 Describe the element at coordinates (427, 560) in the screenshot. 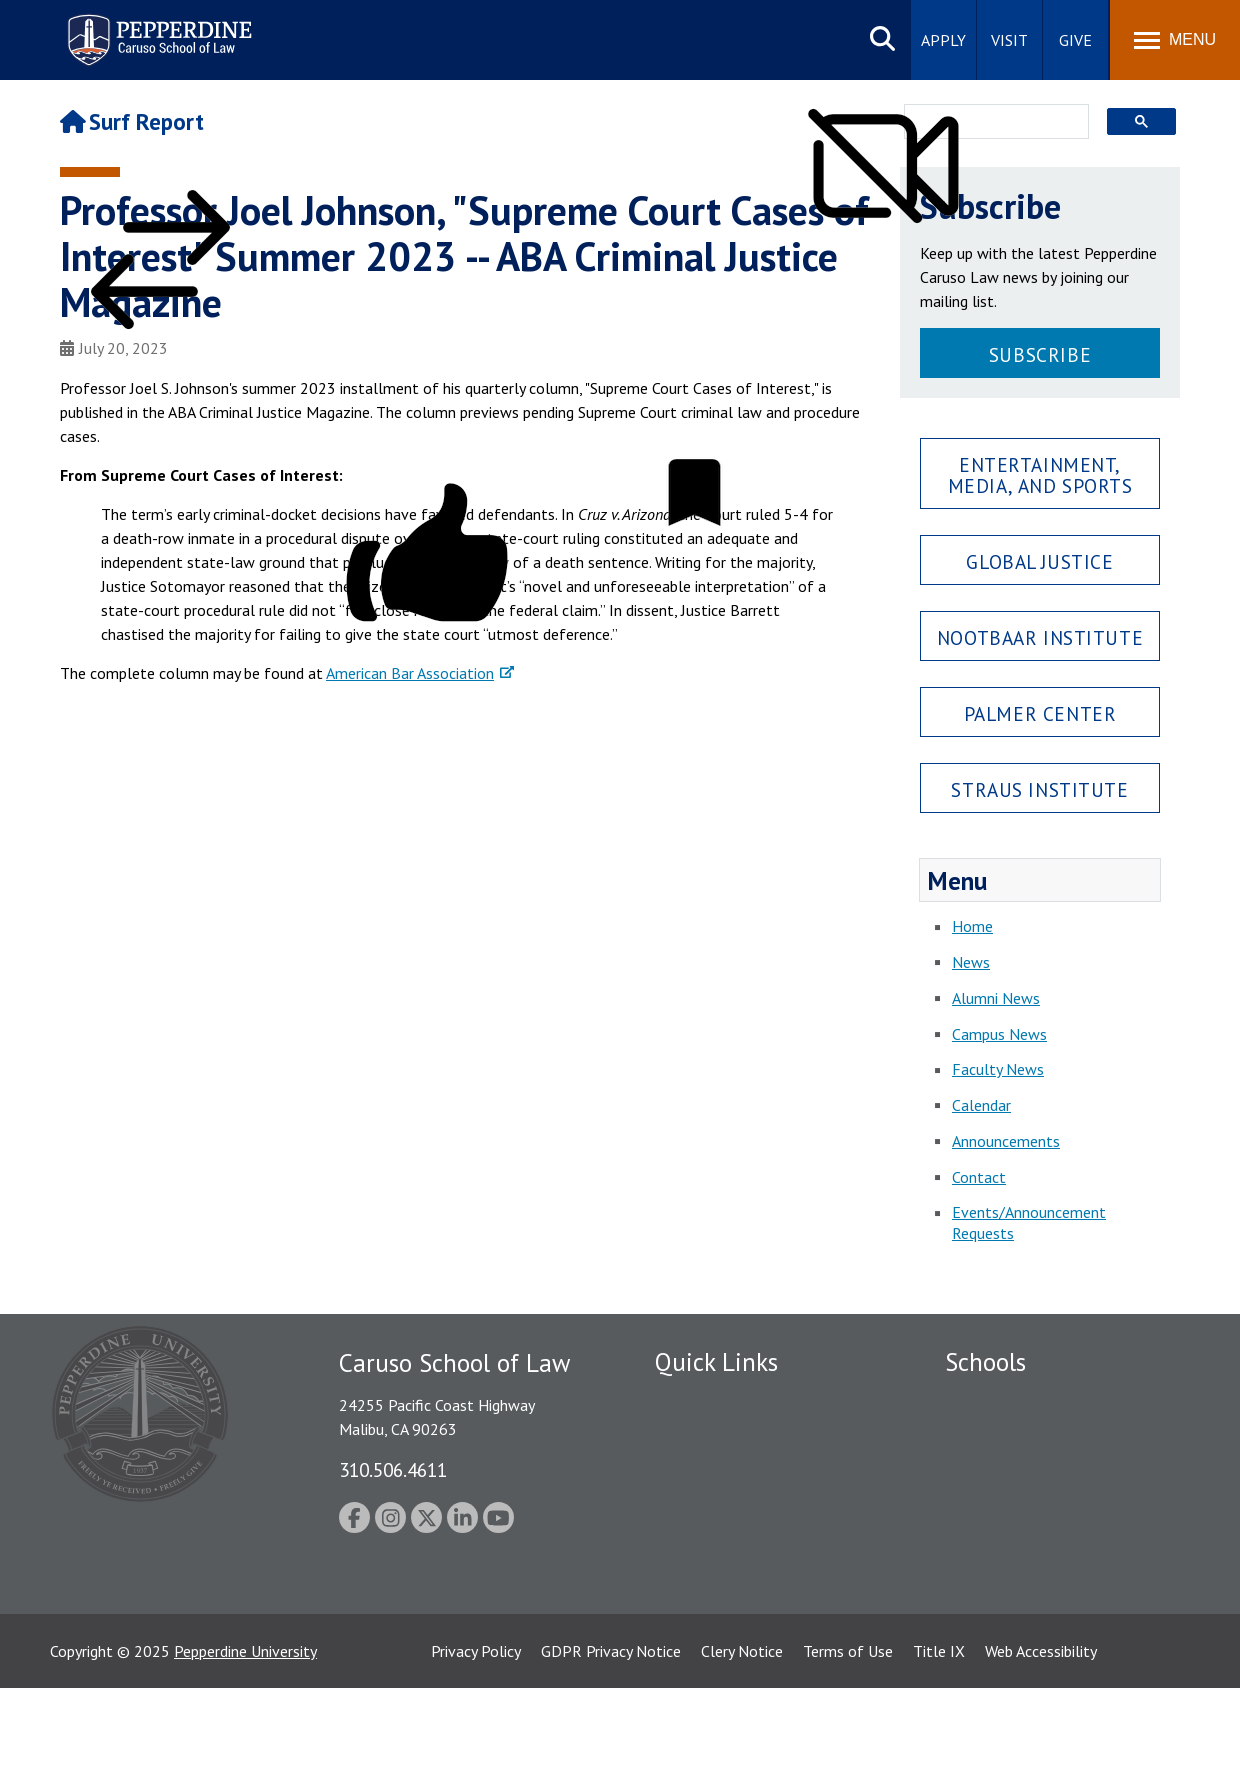

I see `like or upvote content` at that location.